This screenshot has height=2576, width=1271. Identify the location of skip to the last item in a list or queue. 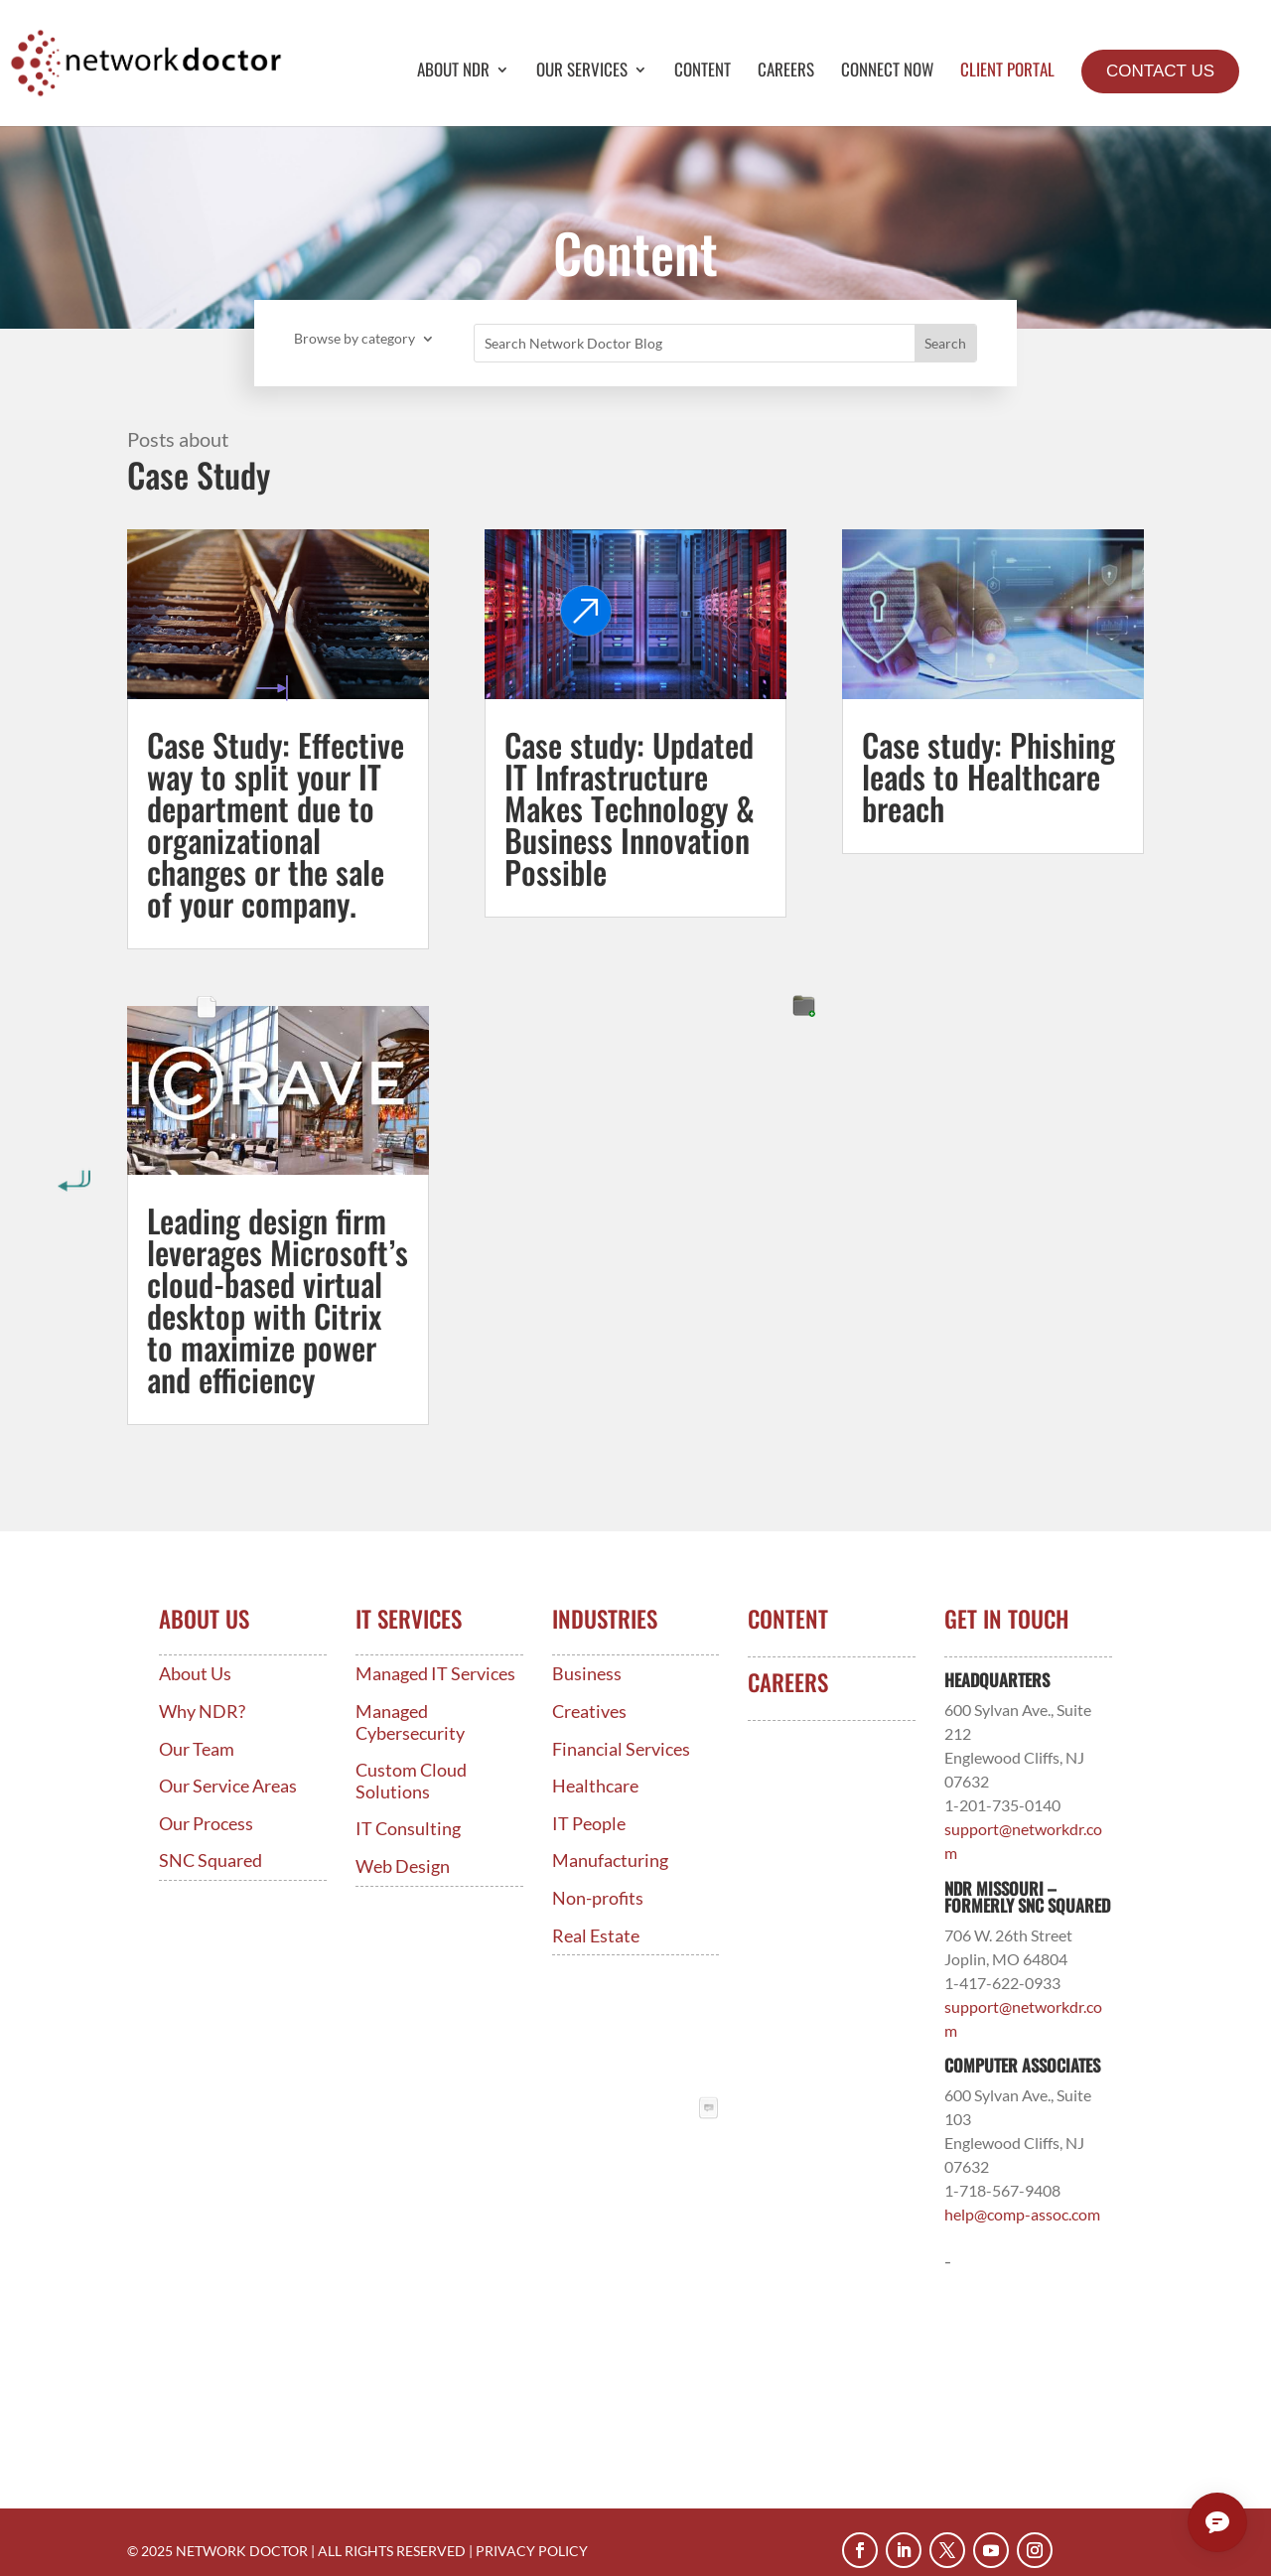
(272, 688).